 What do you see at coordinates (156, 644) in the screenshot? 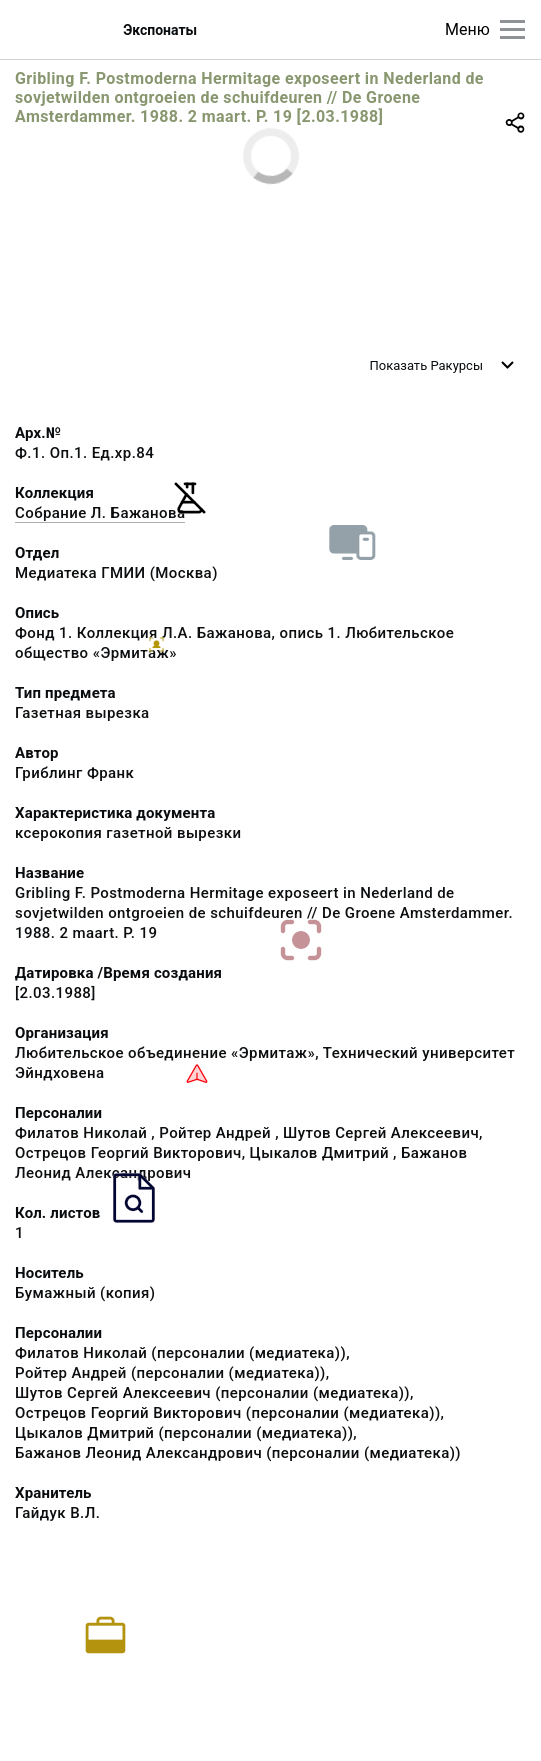
I see `focus on current user profile` at bounding box center [156, 644].